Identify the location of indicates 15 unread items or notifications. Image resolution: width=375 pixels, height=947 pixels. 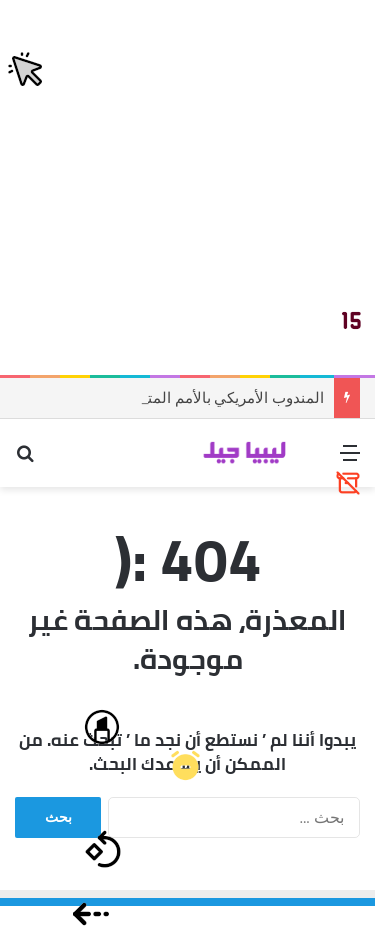
(350, 320).